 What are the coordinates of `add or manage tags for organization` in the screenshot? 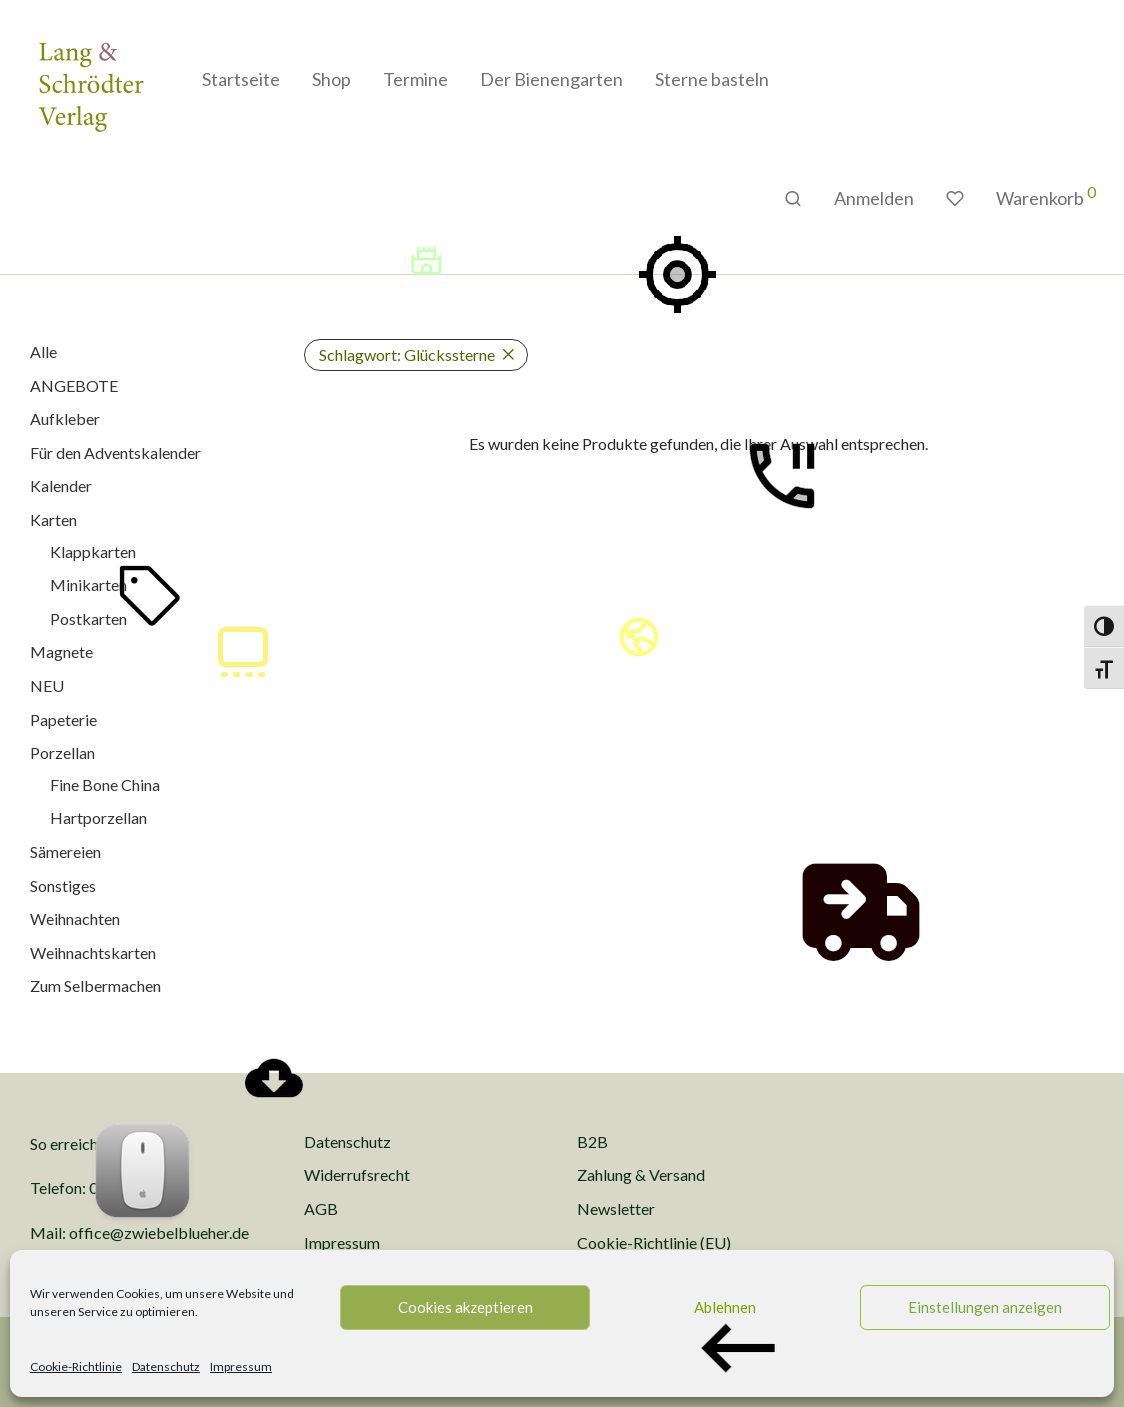 It's located at (146, 592).